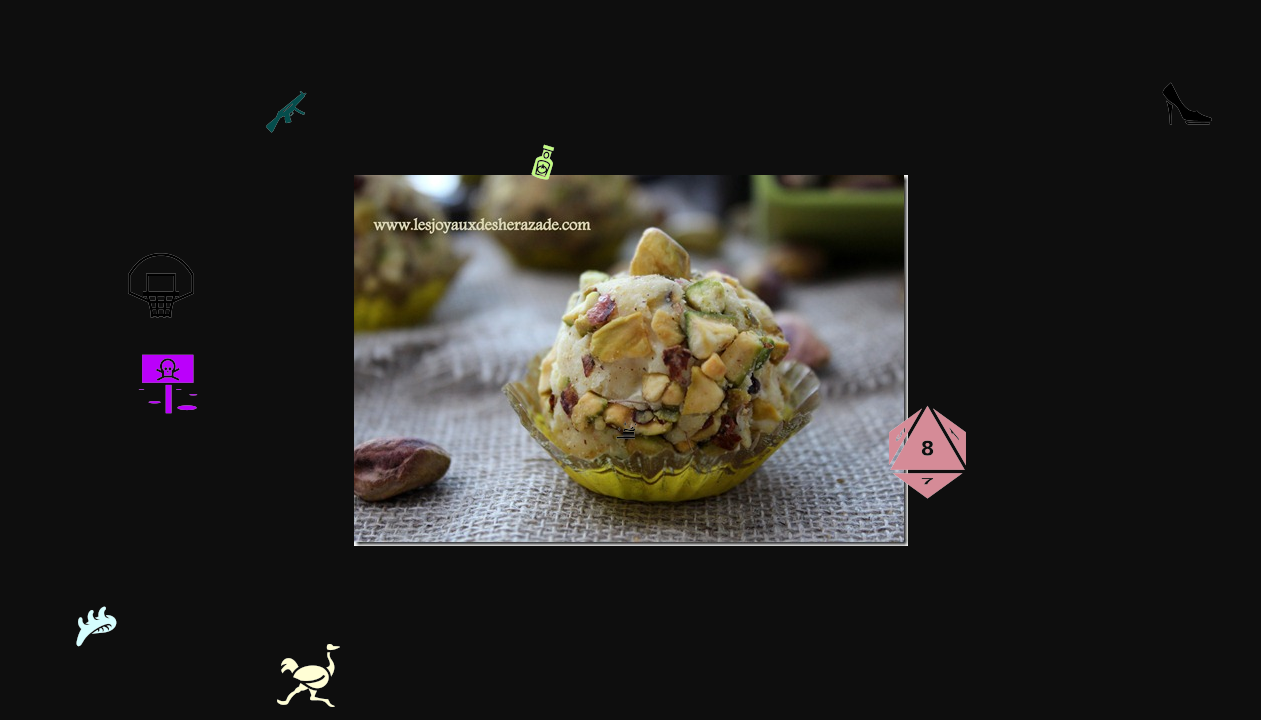 The image size is (1261, 720). I want to click on roll a d8 die in-game, so click(927, 451).